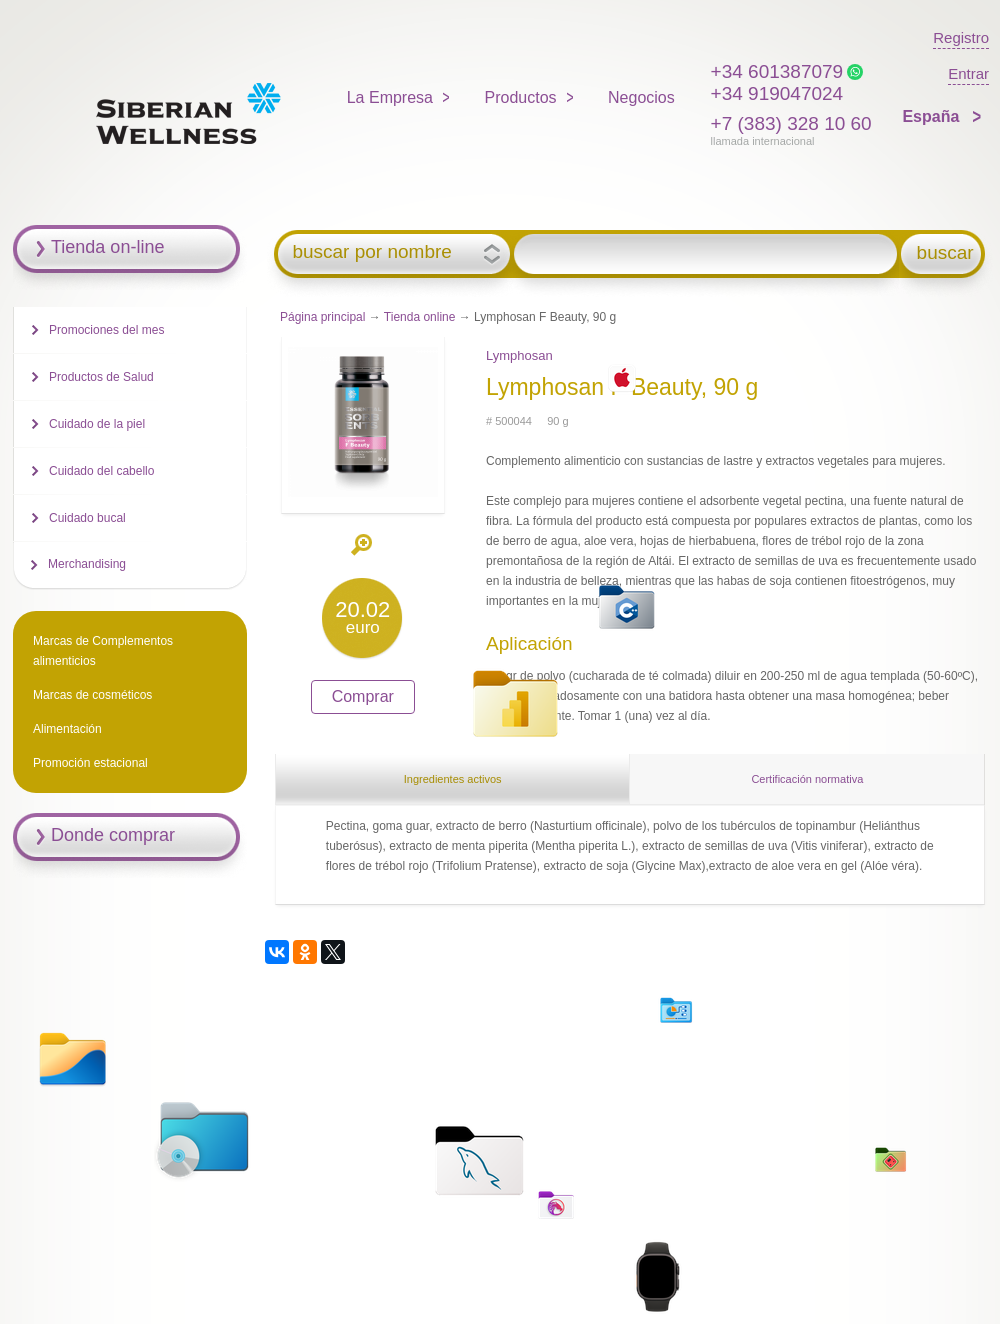 The width and height of the screenshot is (1000, 1324). I want to click on open your files folder, so click(72, 1060).